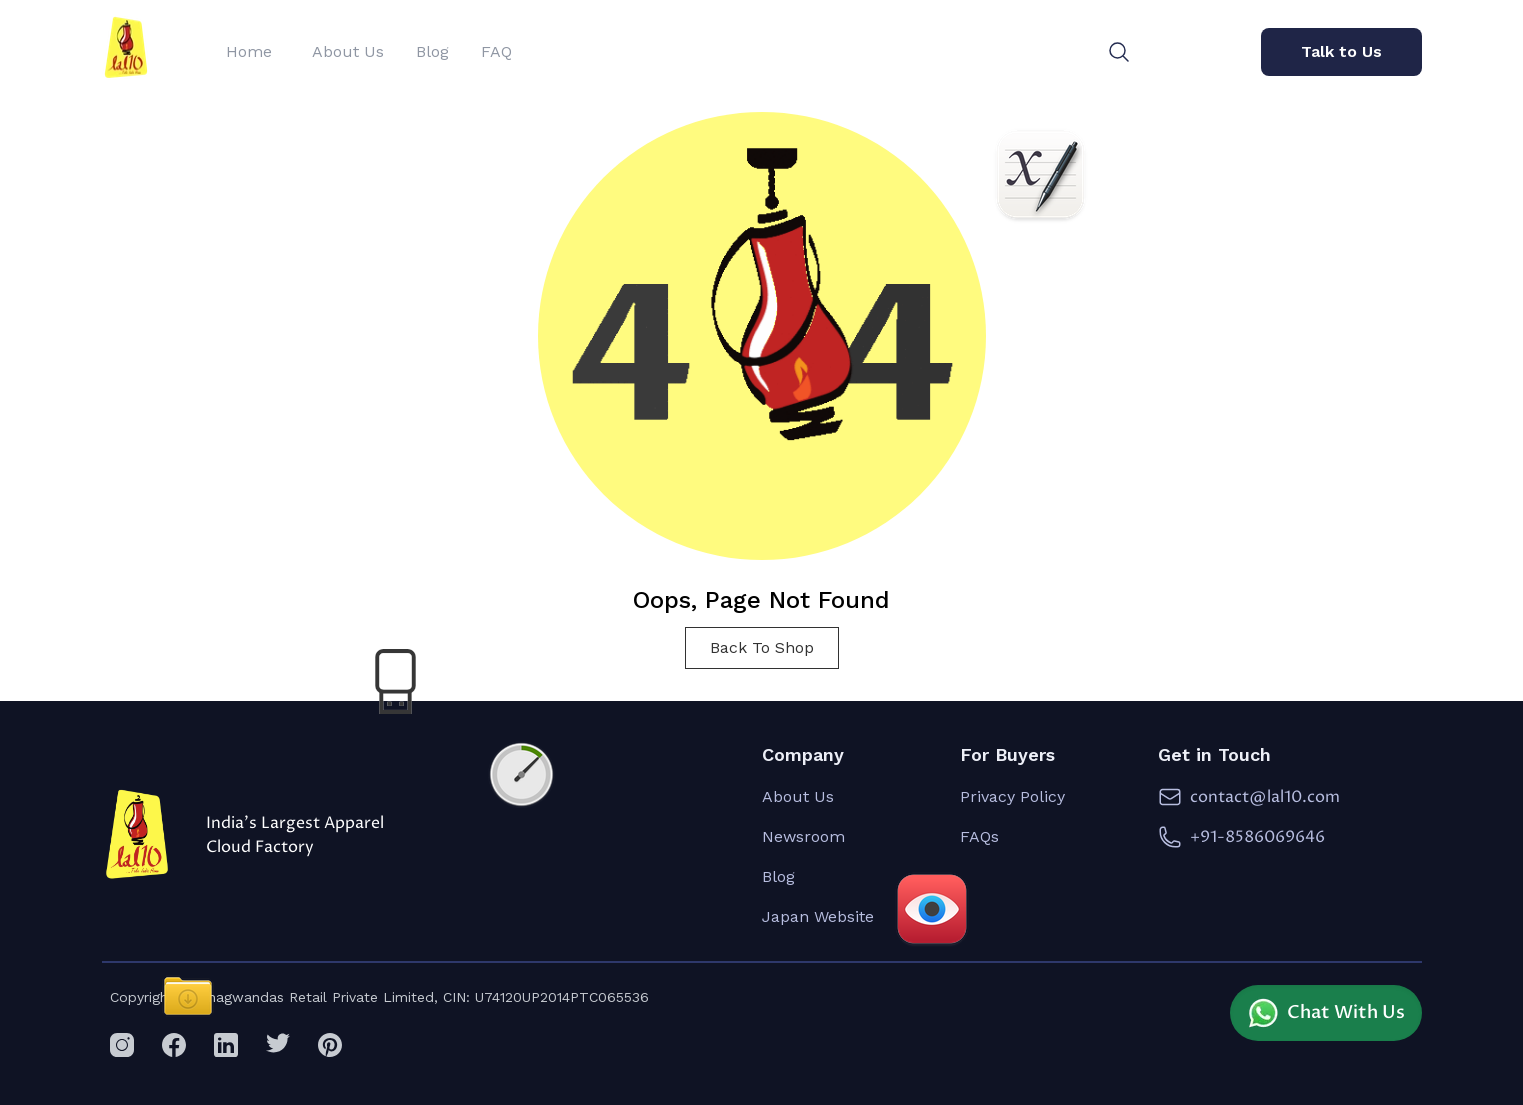 The image size is (1523, 1105). What do you see at coordinates (188, 996) in the screenshot?
I see `access your downloads folder` at bounding box center [188, 996].